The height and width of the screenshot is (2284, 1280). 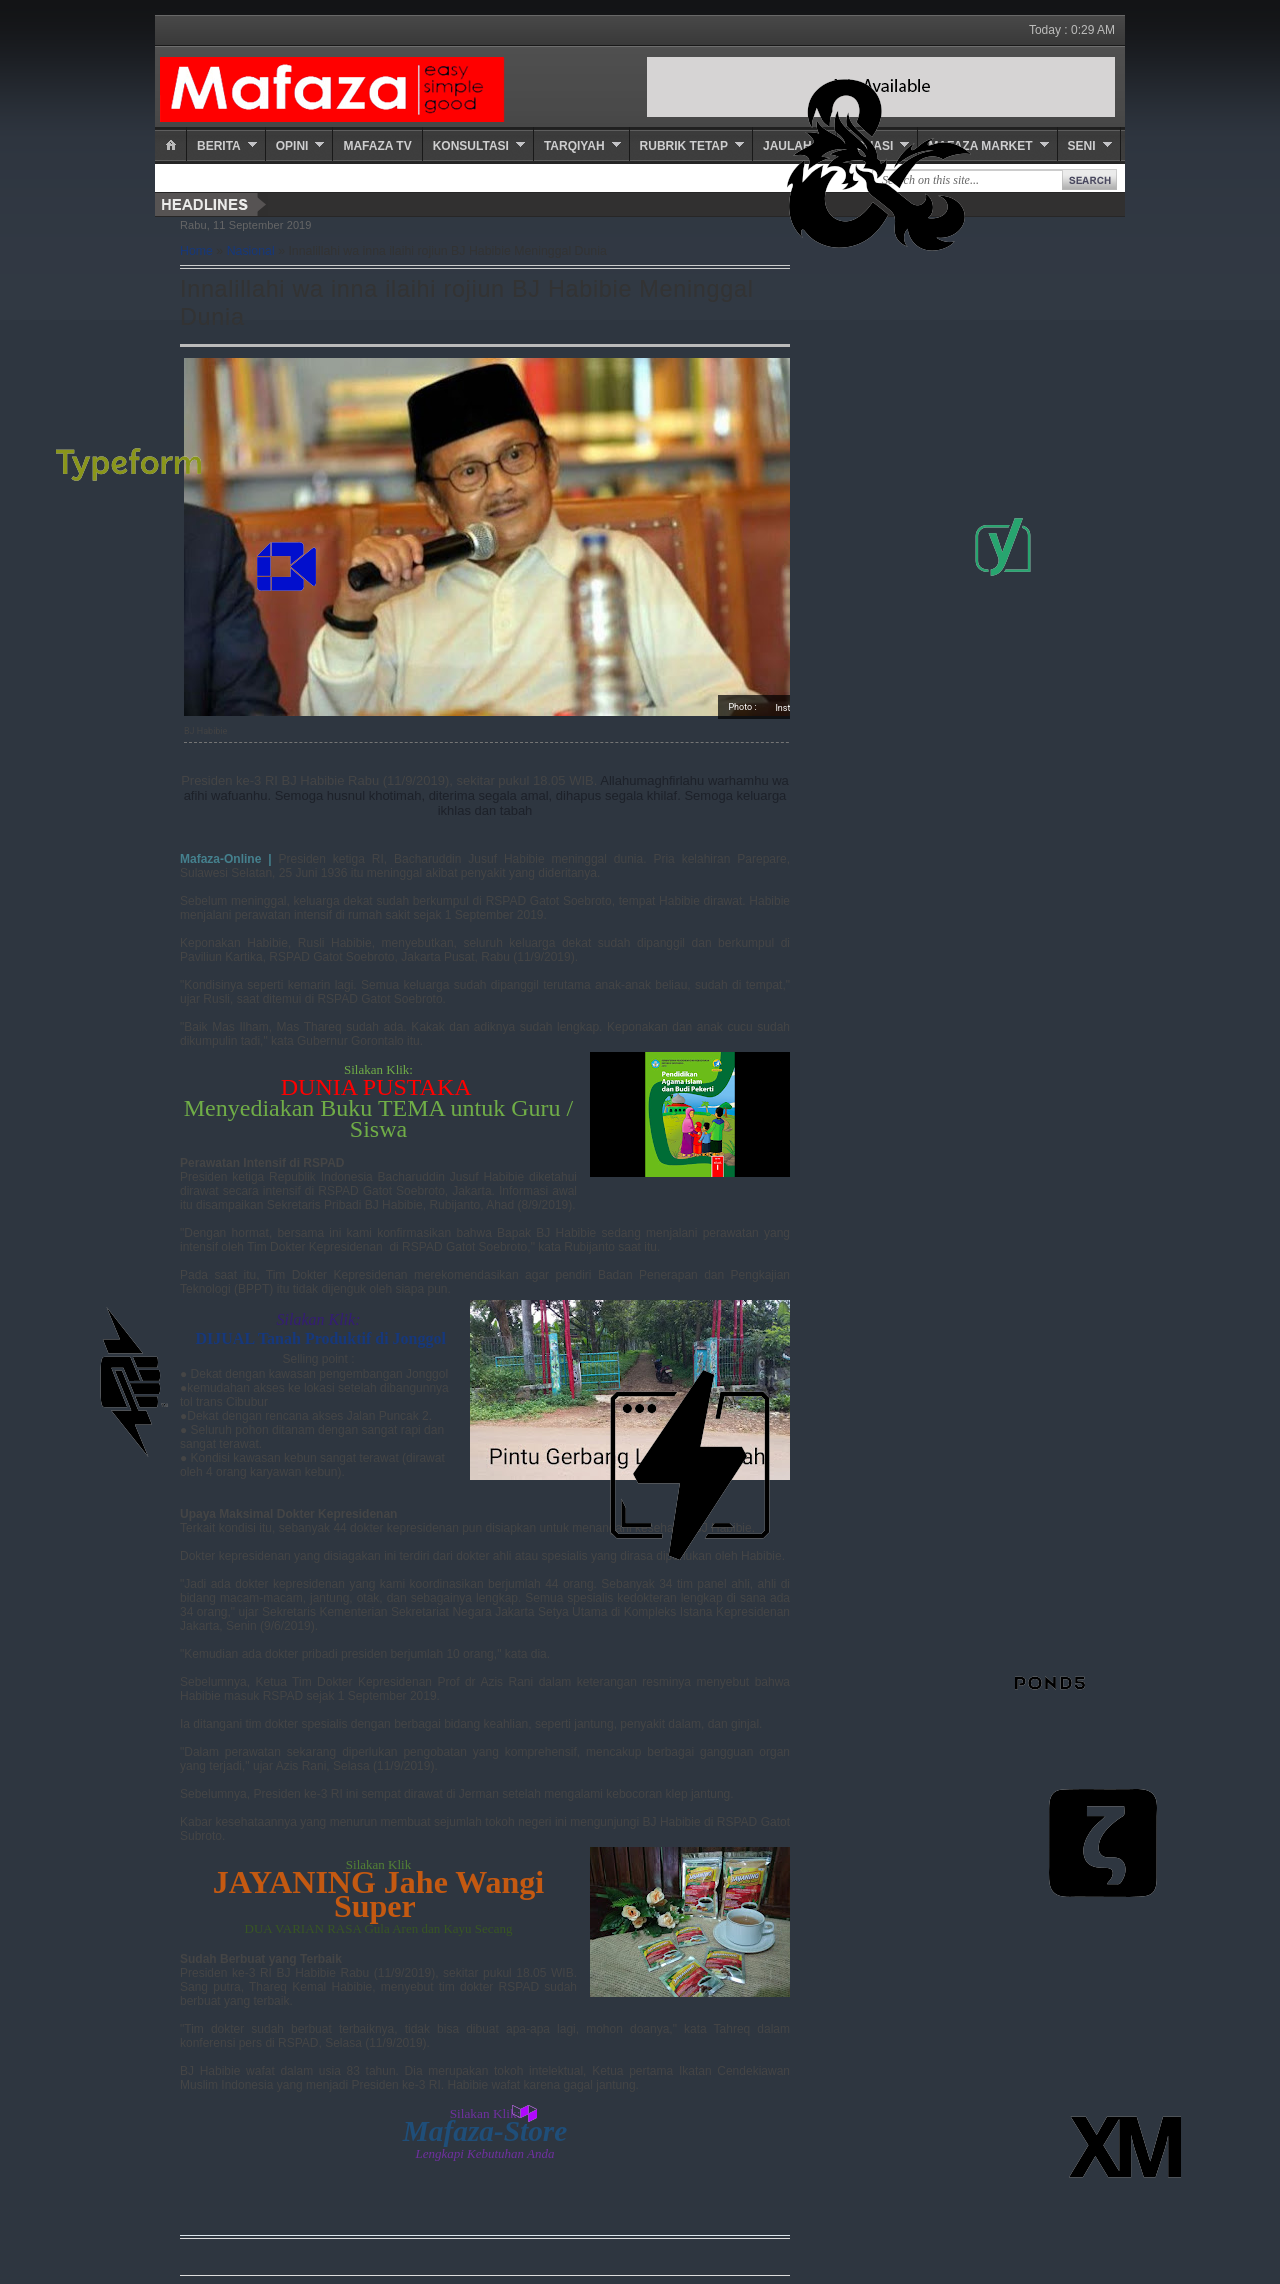 I want to click on pantheon website hosting platform logo, so click(x=134, y=1382).